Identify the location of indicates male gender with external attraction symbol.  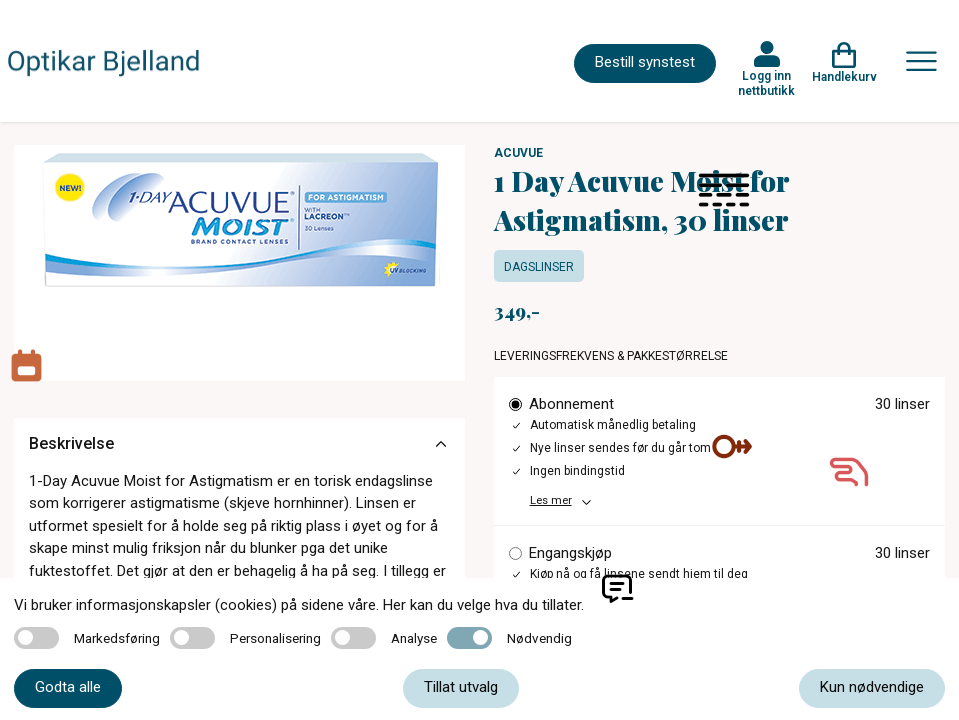
(731, 446).